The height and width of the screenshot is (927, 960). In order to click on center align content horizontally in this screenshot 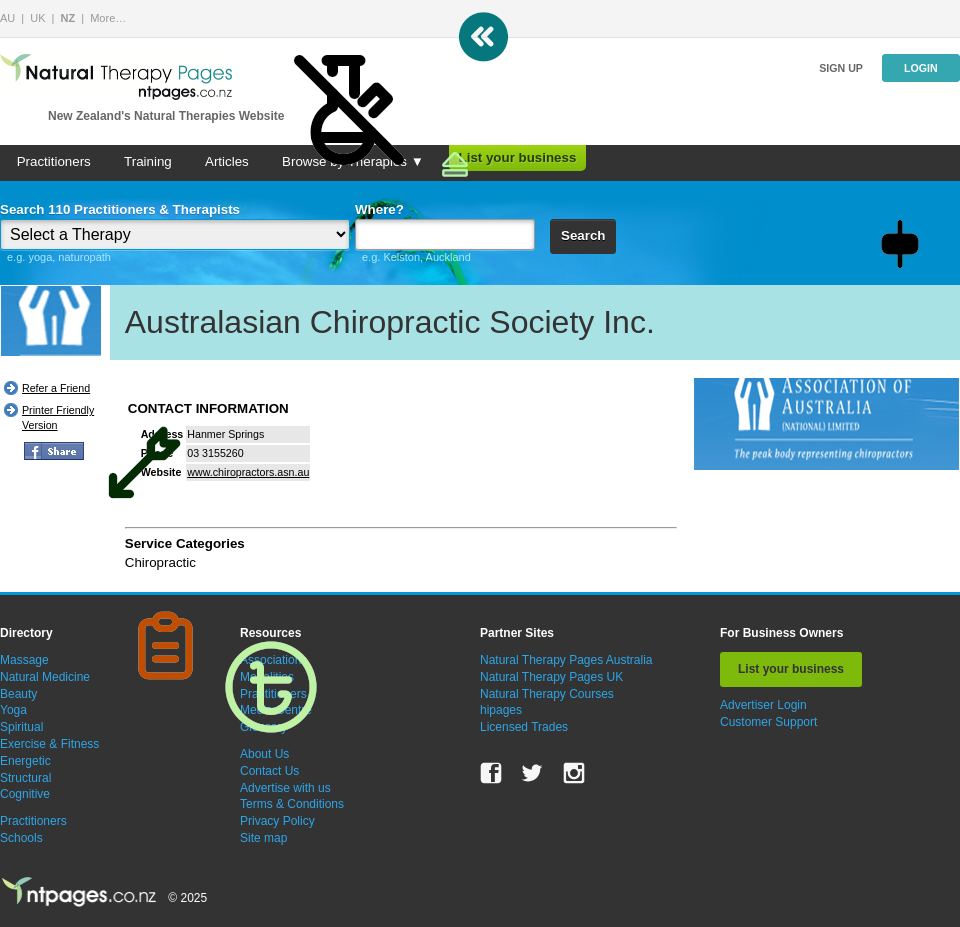, I will do `click(900, 244)`.